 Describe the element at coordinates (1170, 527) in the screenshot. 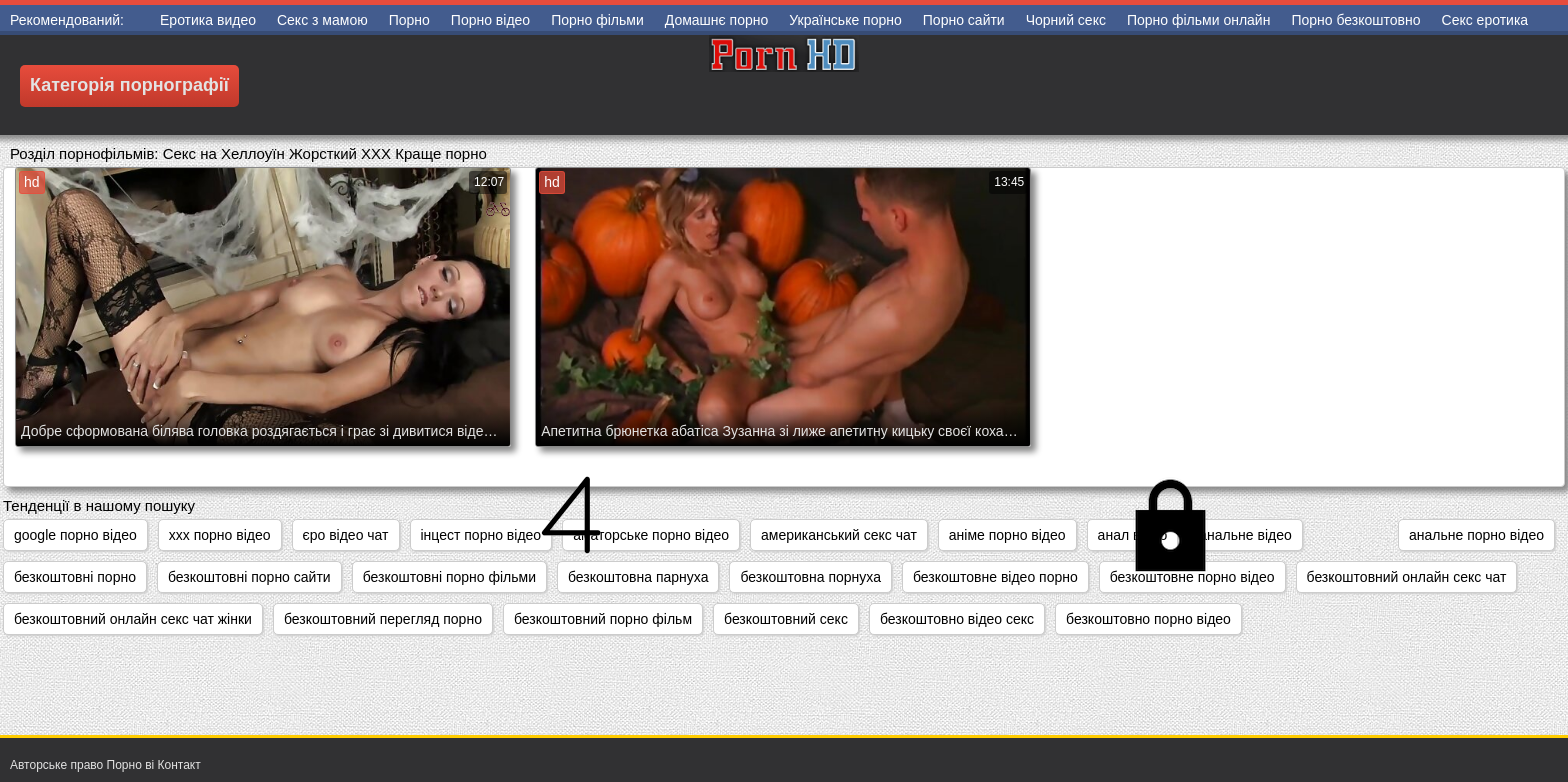

I see `lock or secure this item` at that location.